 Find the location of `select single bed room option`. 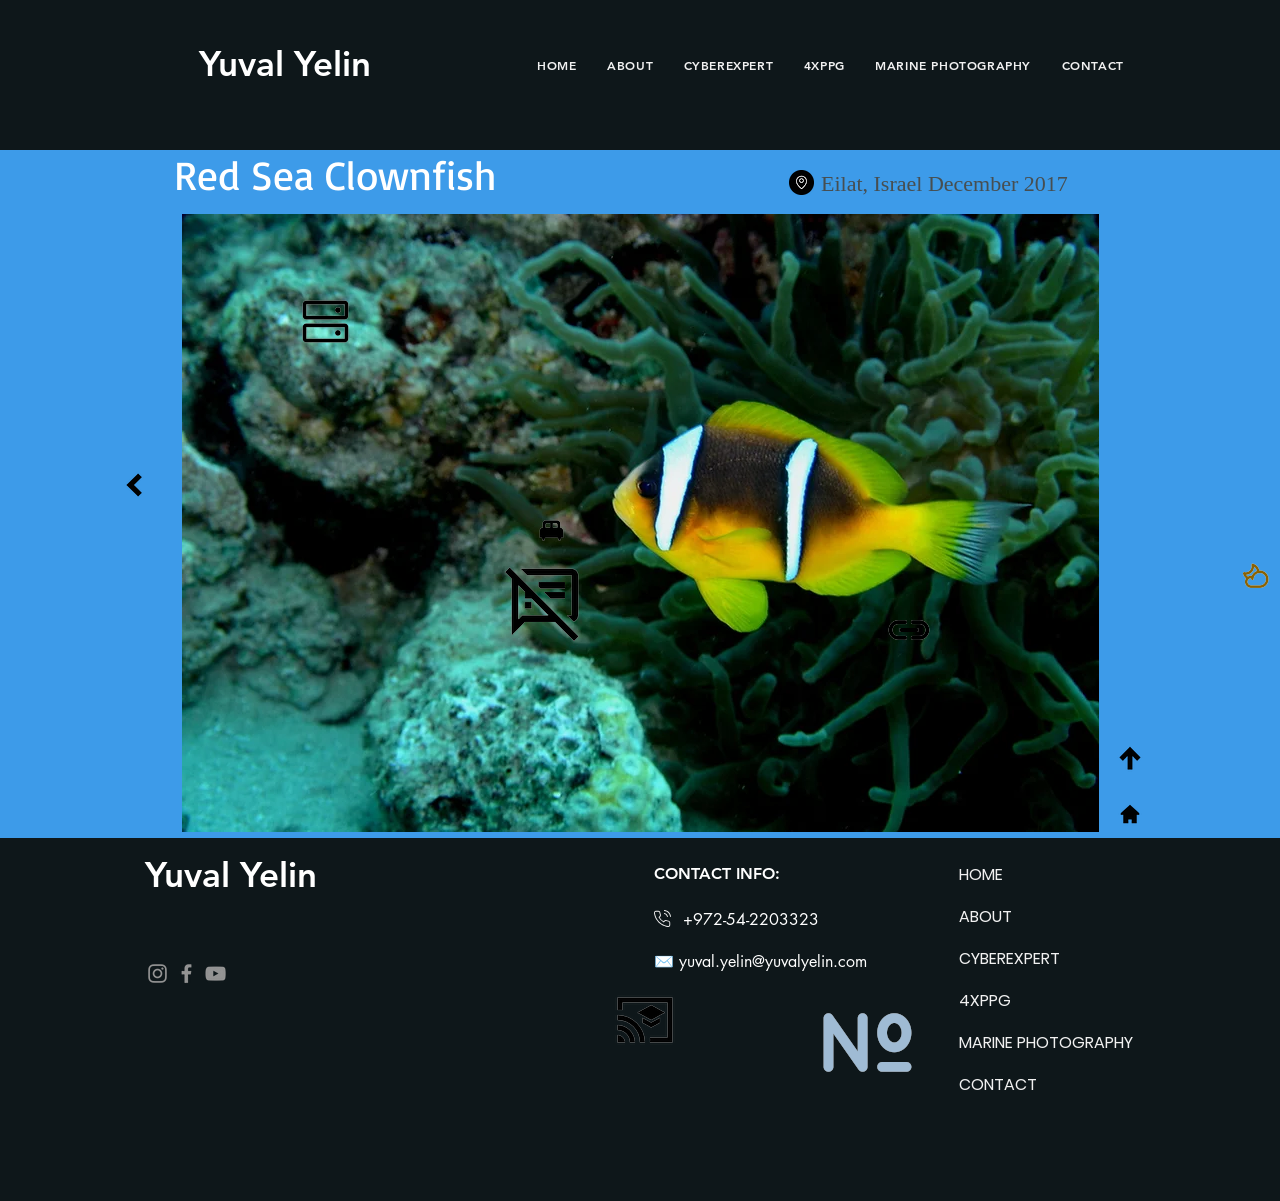

select single bed room option is located at coordinates (551, 530).